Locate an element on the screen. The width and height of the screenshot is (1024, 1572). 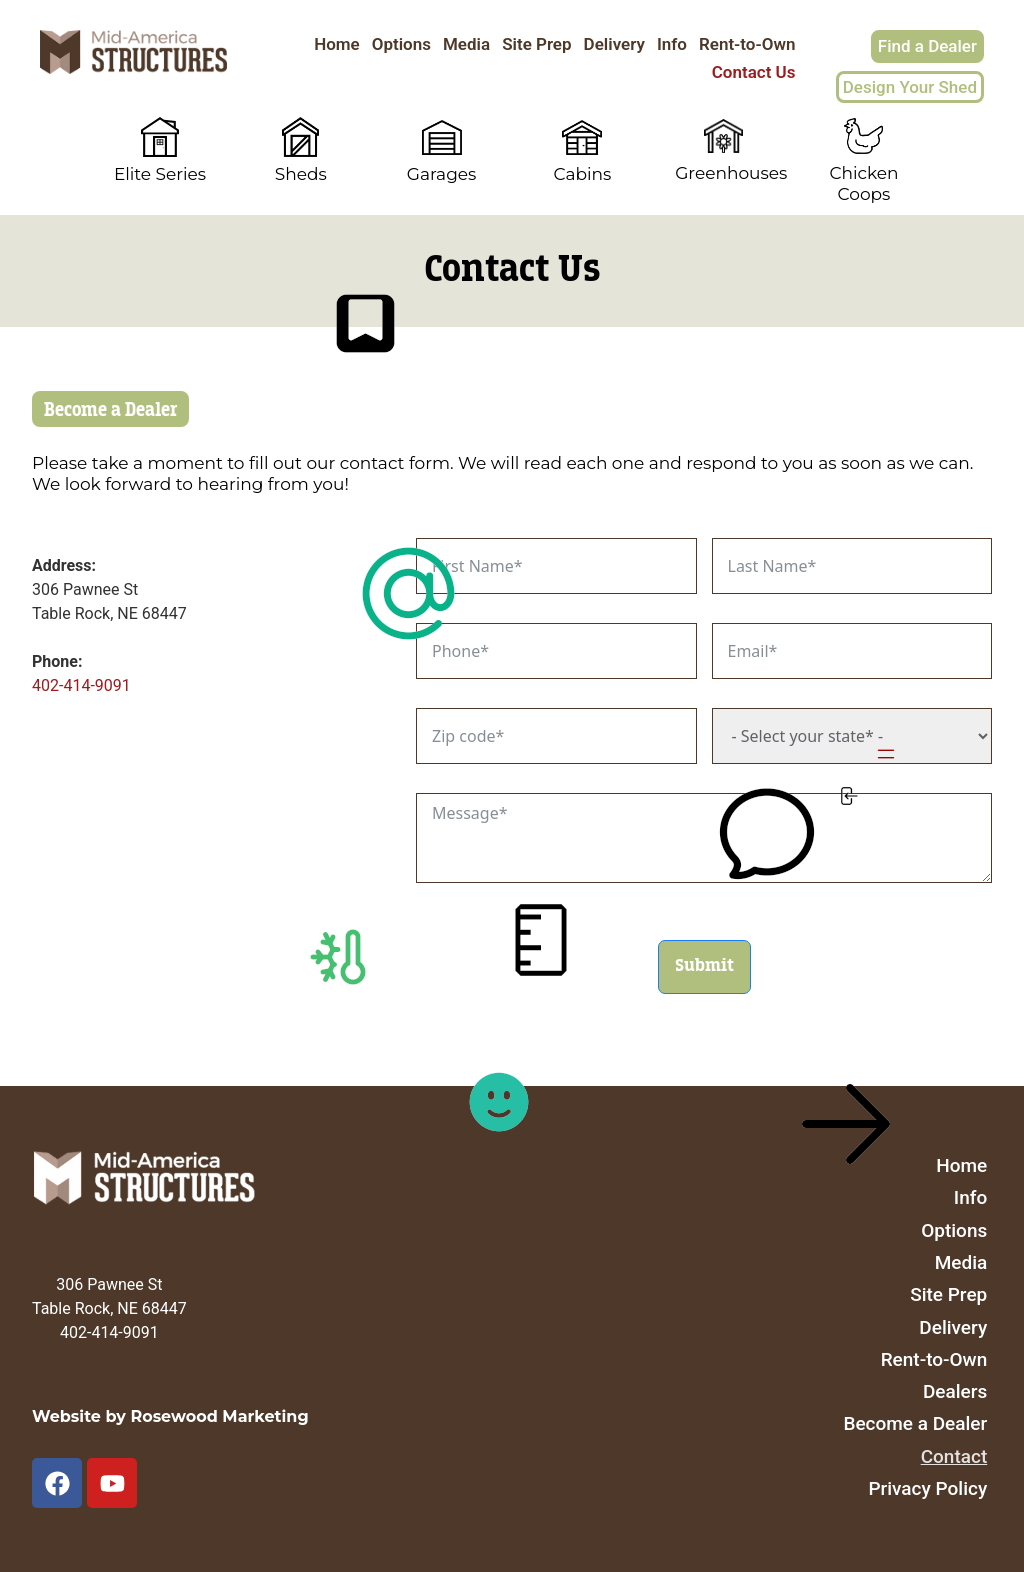
open menu or navigation options is located at coordinates (886, 754).